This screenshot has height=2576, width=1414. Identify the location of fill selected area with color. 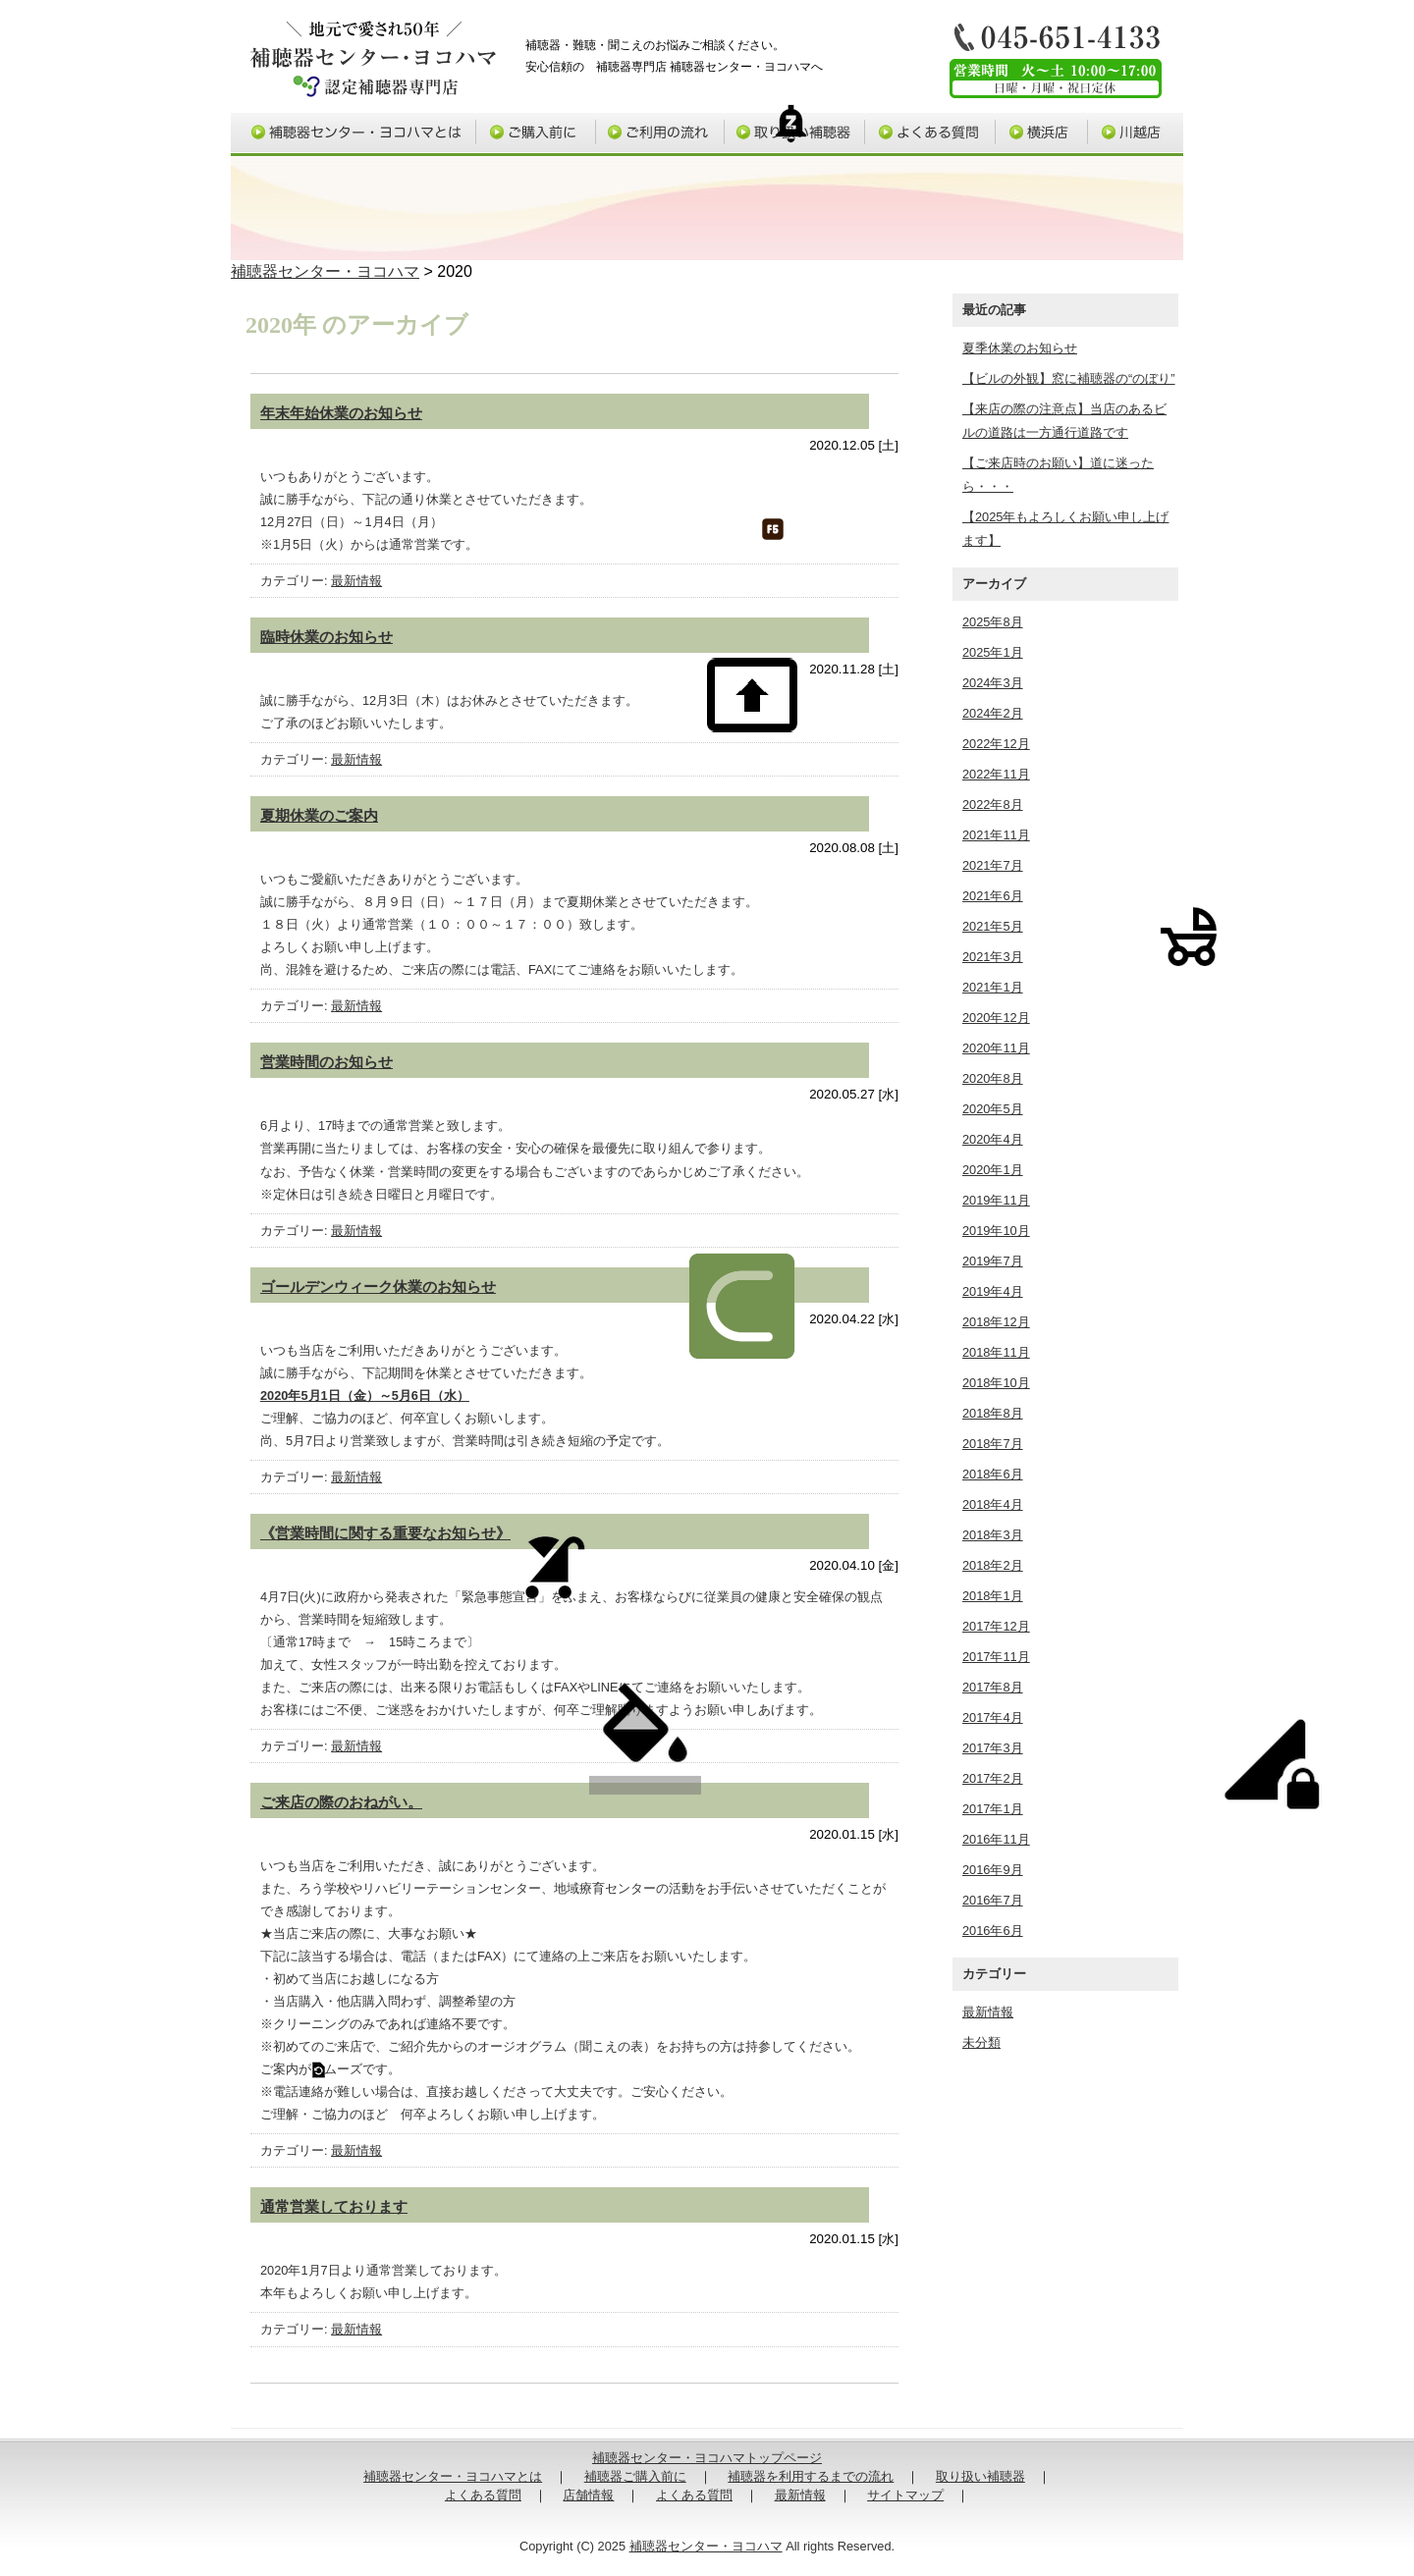
(645, 1739).